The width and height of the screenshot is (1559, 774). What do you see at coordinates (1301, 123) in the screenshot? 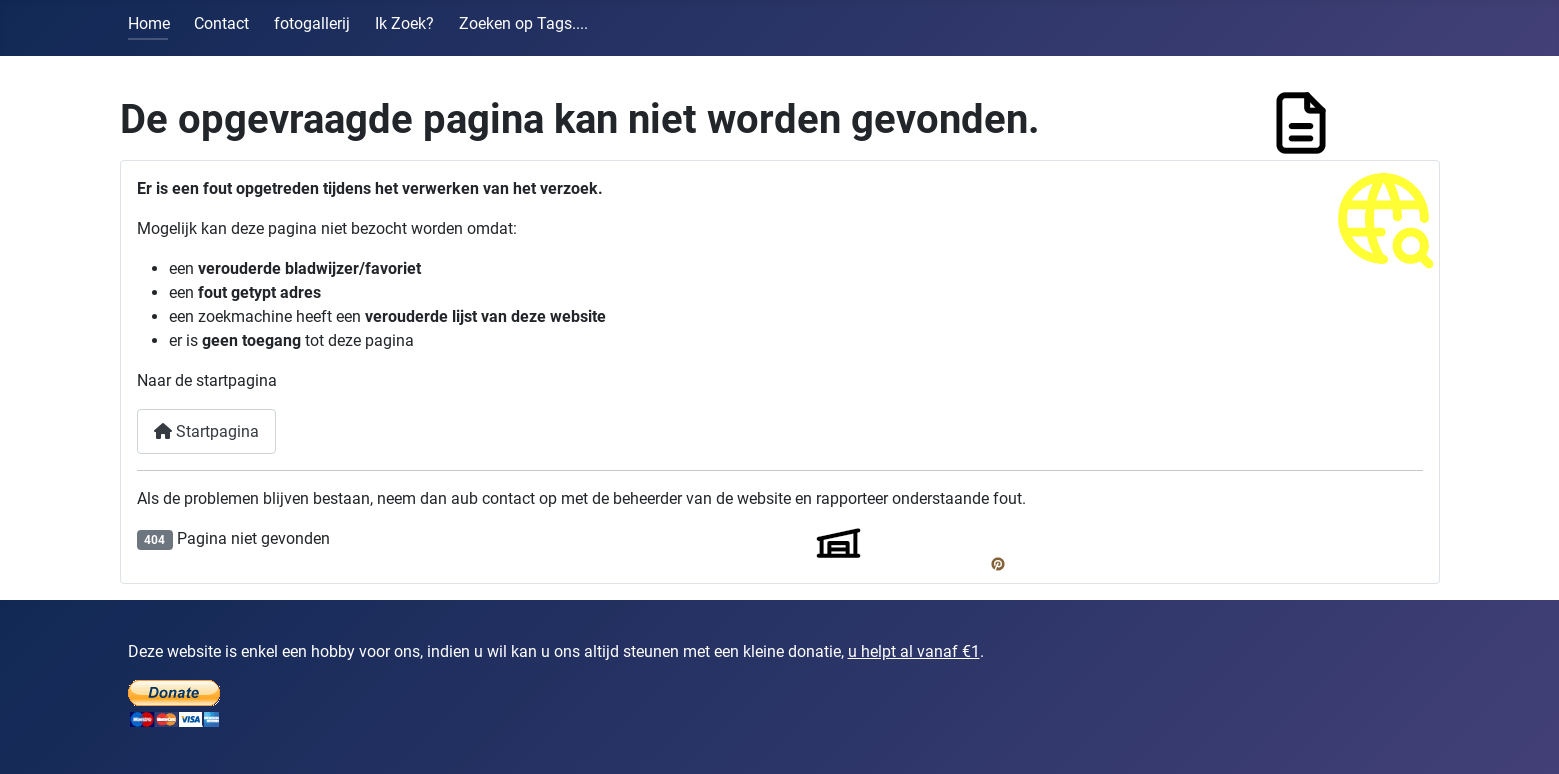
I see `view file details or description` at bounding box center [1301, 123].